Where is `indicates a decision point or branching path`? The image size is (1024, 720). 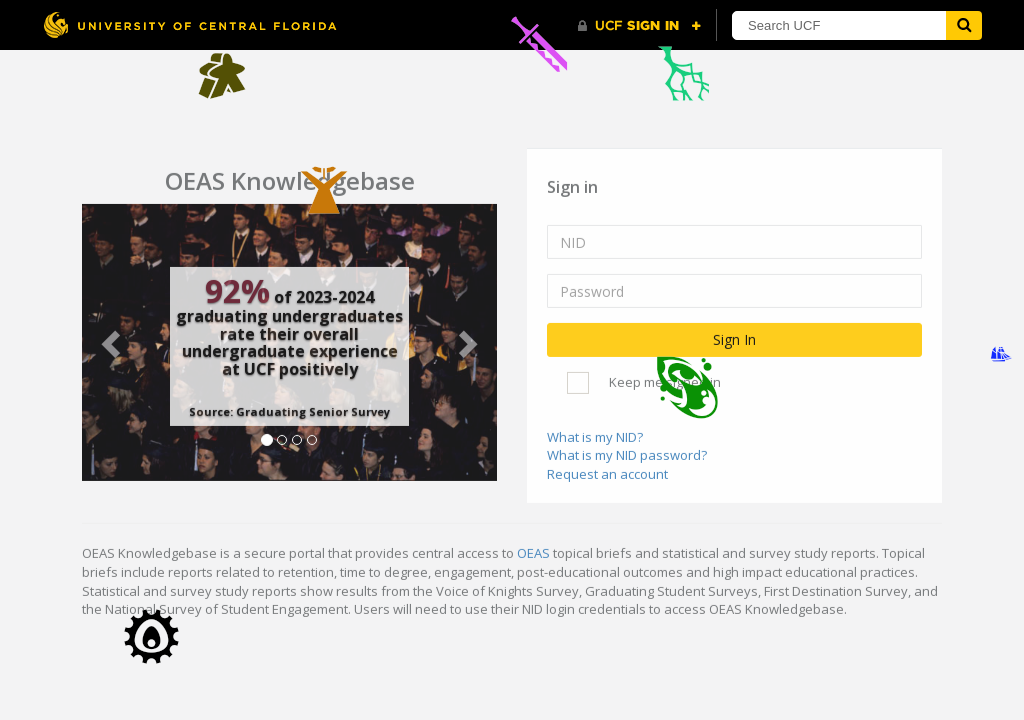
indicates a decision point or branching path is located at coordinates (324, 190).